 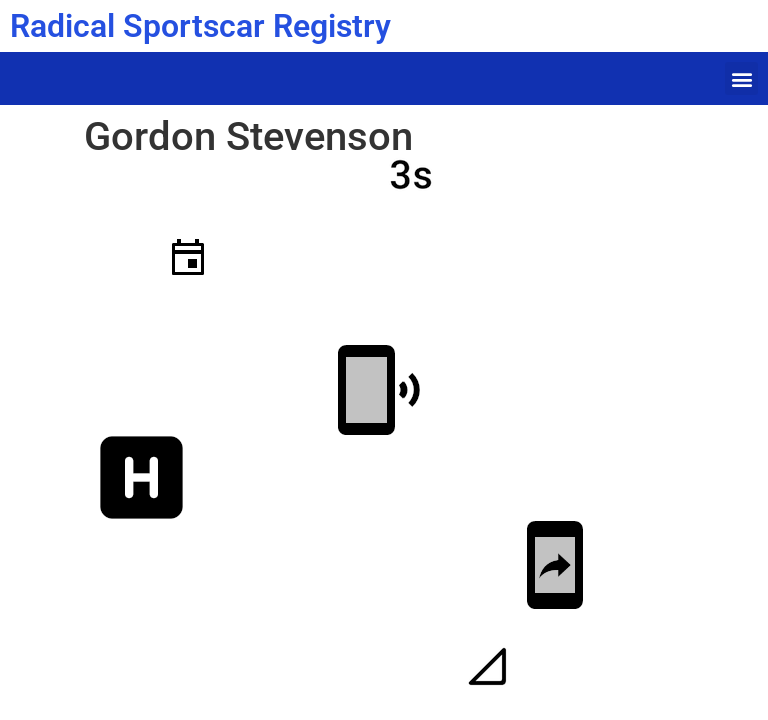 I want to click on indicates an incoming call or notification on a linked device, so click(x=379, y=390).